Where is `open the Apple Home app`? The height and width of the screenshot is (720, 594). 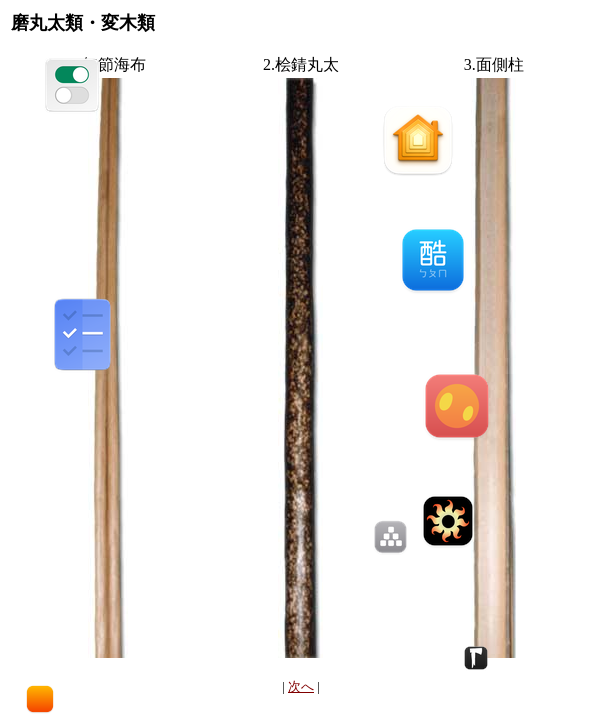 open the Apple Home app is located at coordinates (418, 140).